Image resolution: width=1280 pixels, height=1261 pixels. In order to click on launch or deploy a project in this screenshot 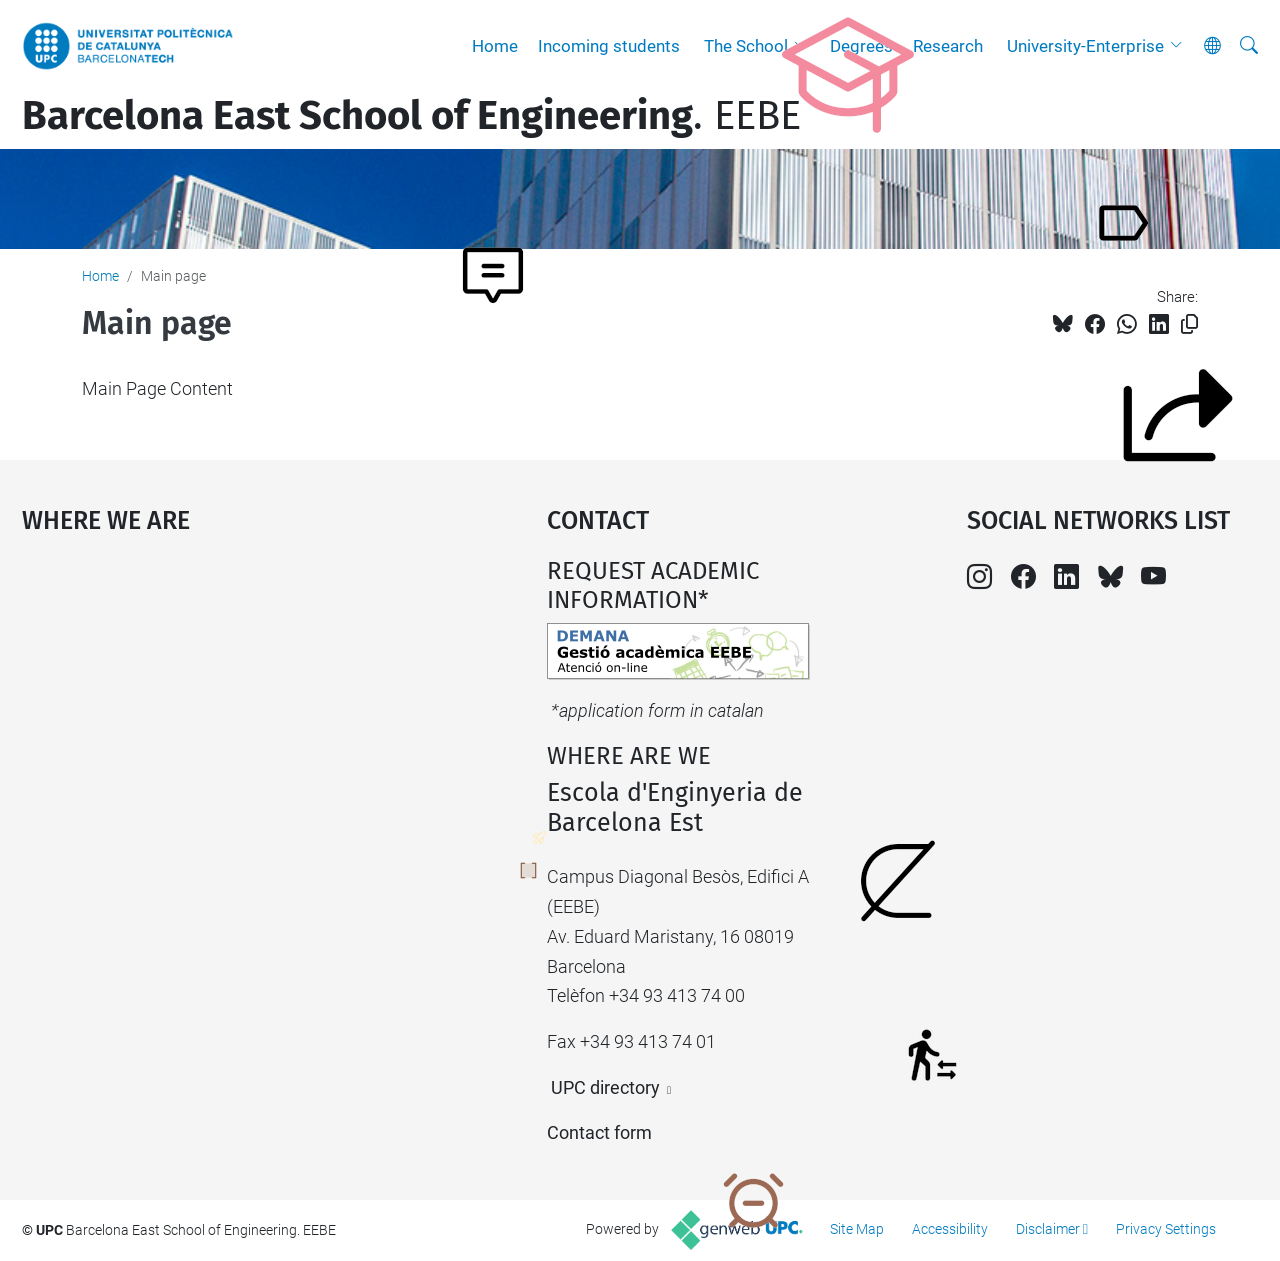, I will do `click(539, 837)`.